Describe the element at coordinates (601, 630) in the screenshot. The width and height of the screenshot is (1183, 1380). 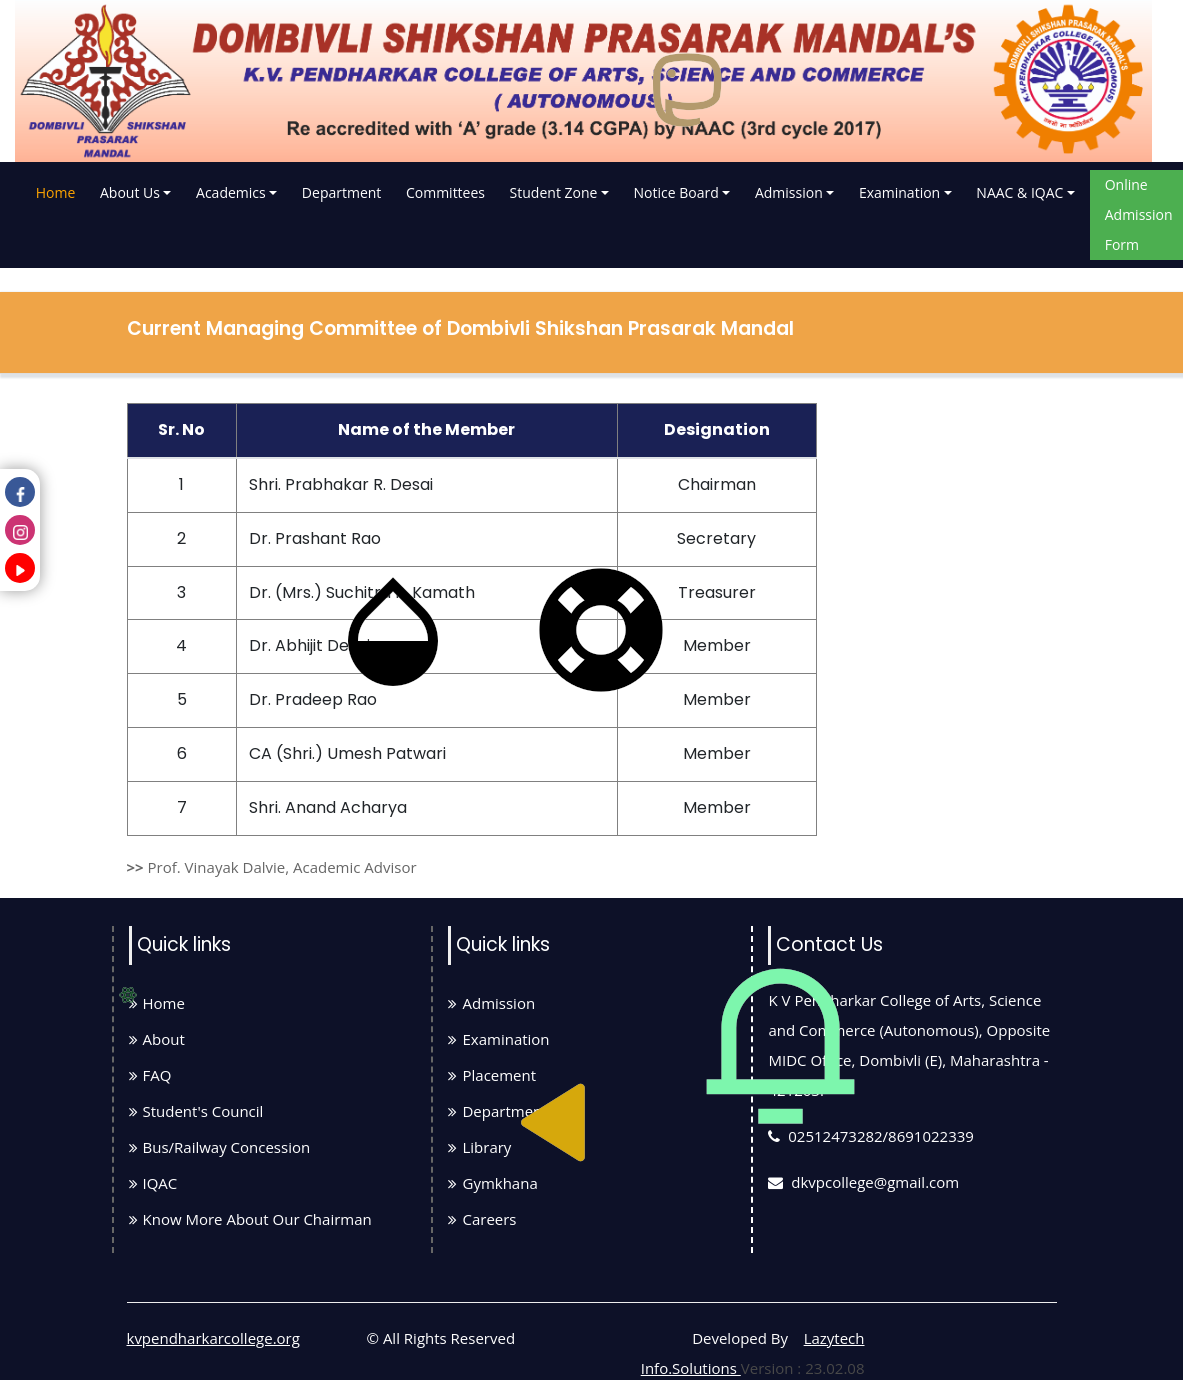
I see `access help or support` at that location.